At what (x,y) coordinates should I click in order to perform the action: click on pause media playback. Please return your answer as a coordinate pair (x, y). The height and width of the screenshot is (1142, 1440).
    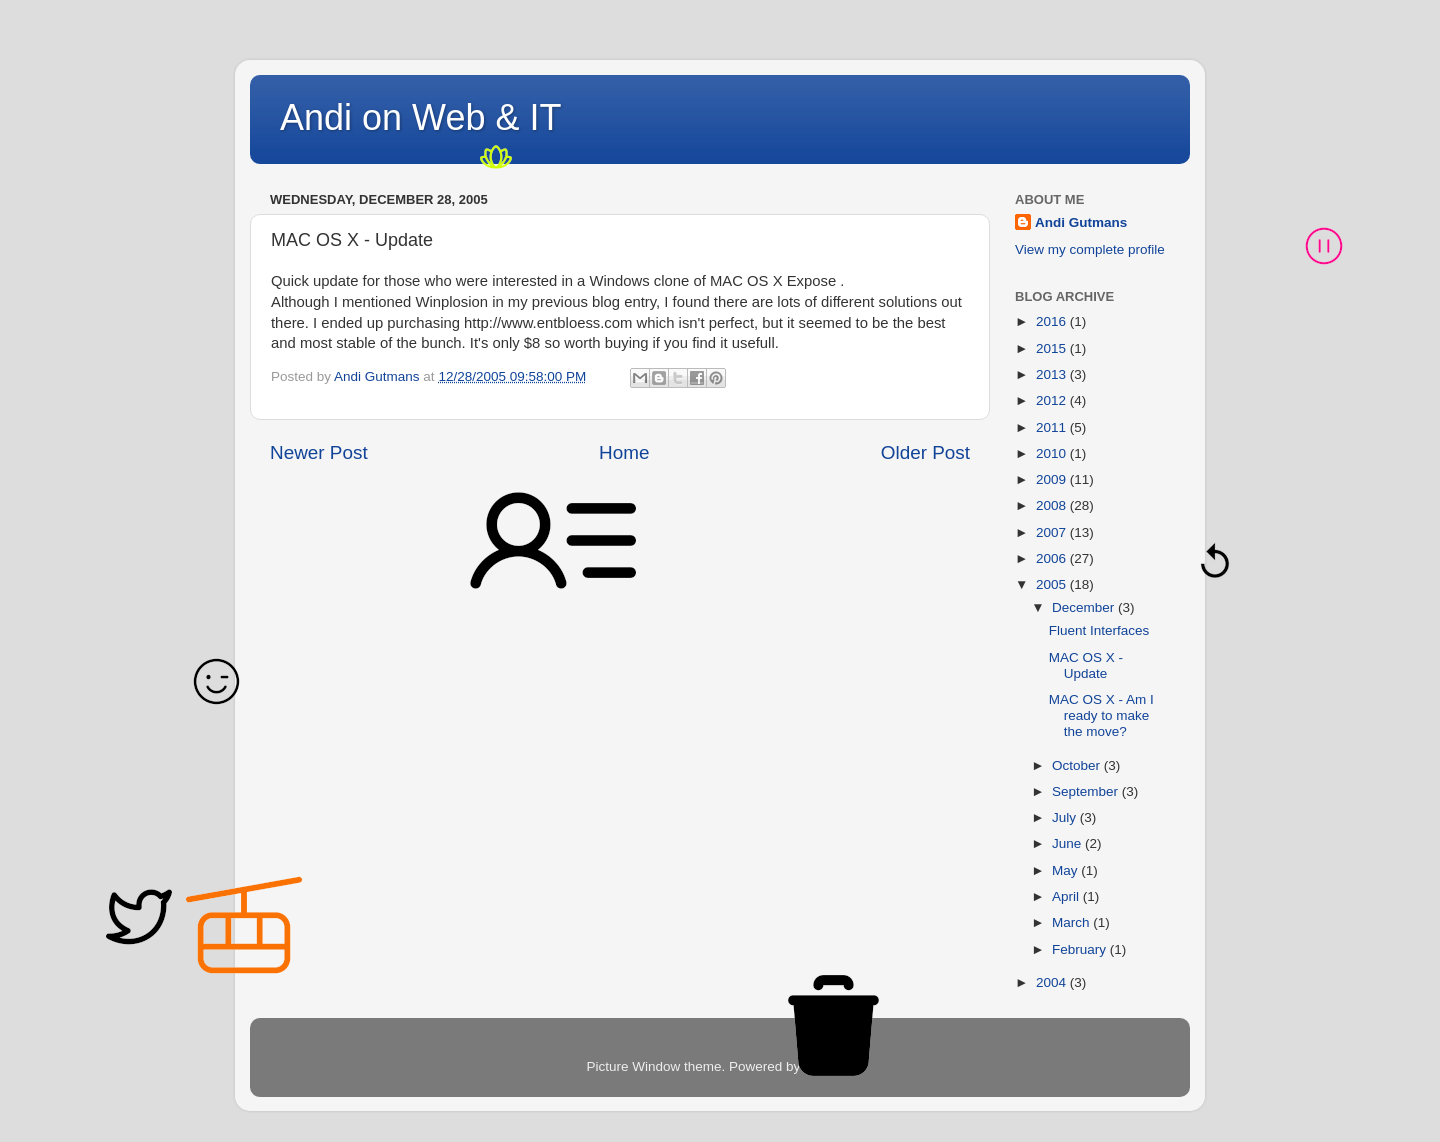
    Looking at the image, I should click on (1324, 246).